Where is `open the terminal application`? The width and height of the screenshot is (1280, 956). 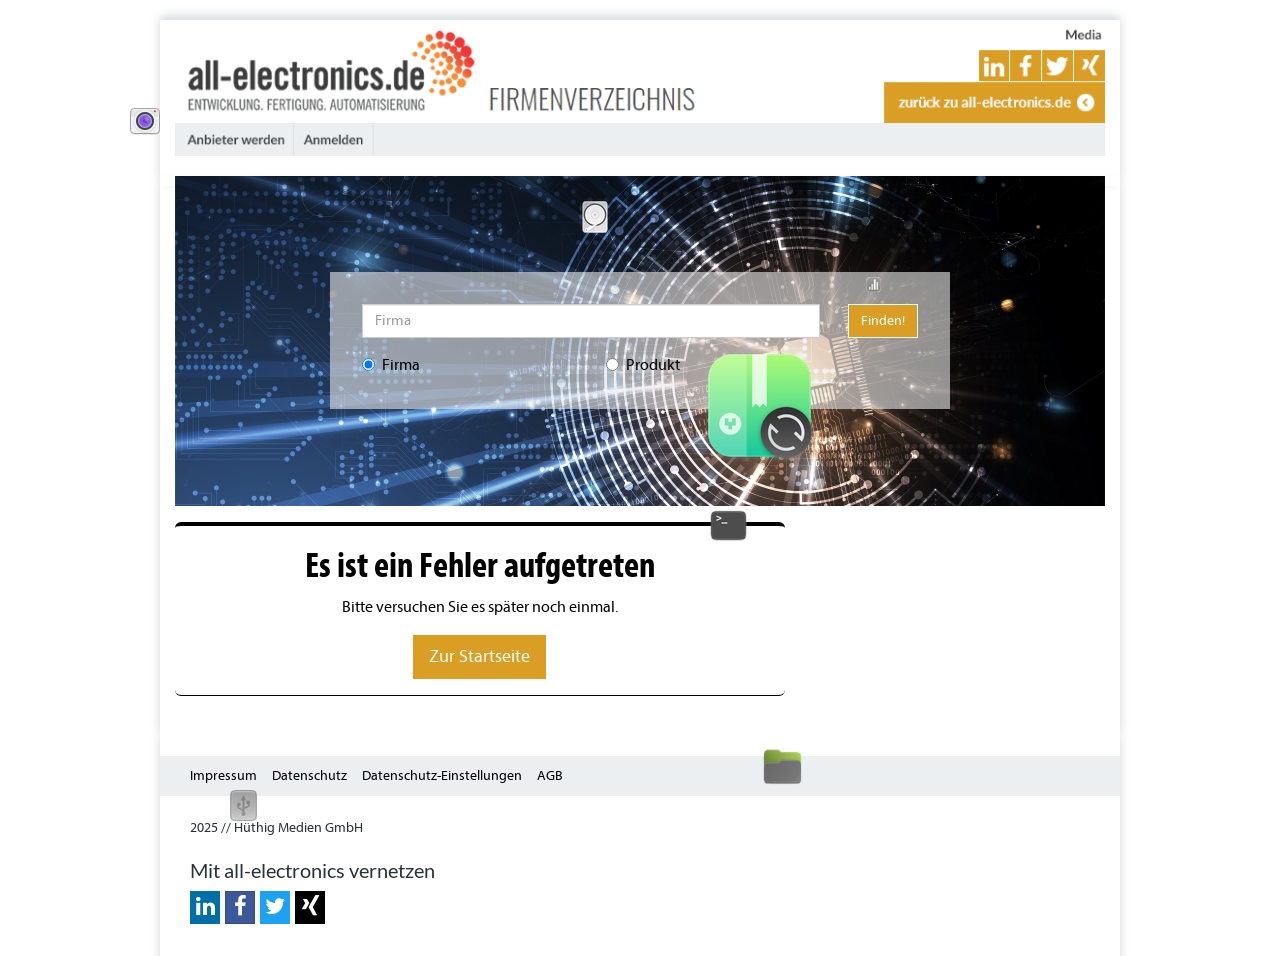 open the terminal application is located at coordinates (728, 525).